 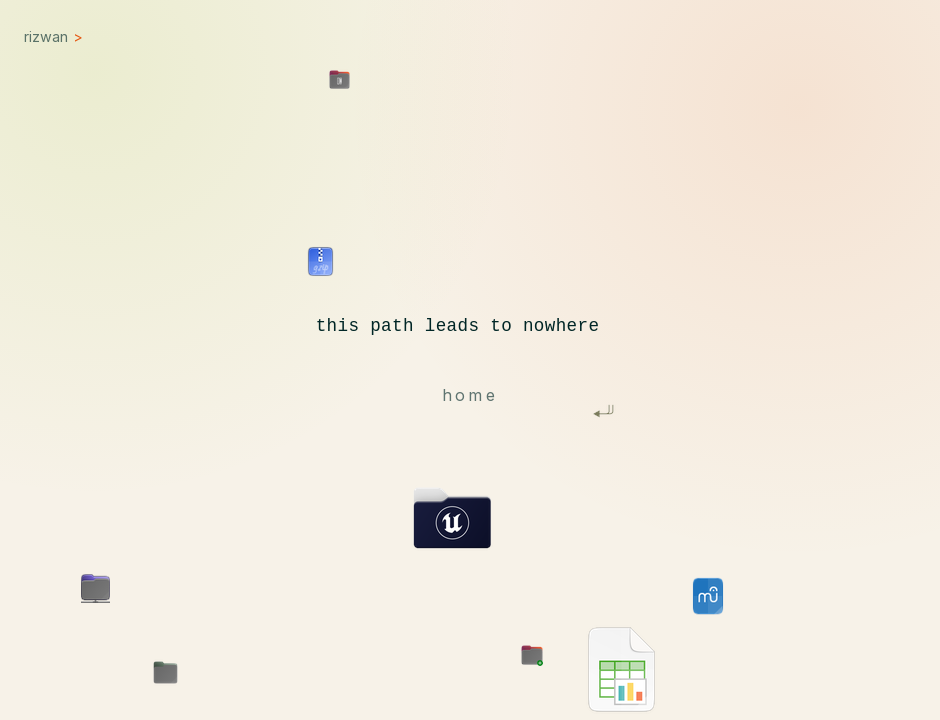 I want to click on reply to all recipients of an email, so click(x=603, y=411).